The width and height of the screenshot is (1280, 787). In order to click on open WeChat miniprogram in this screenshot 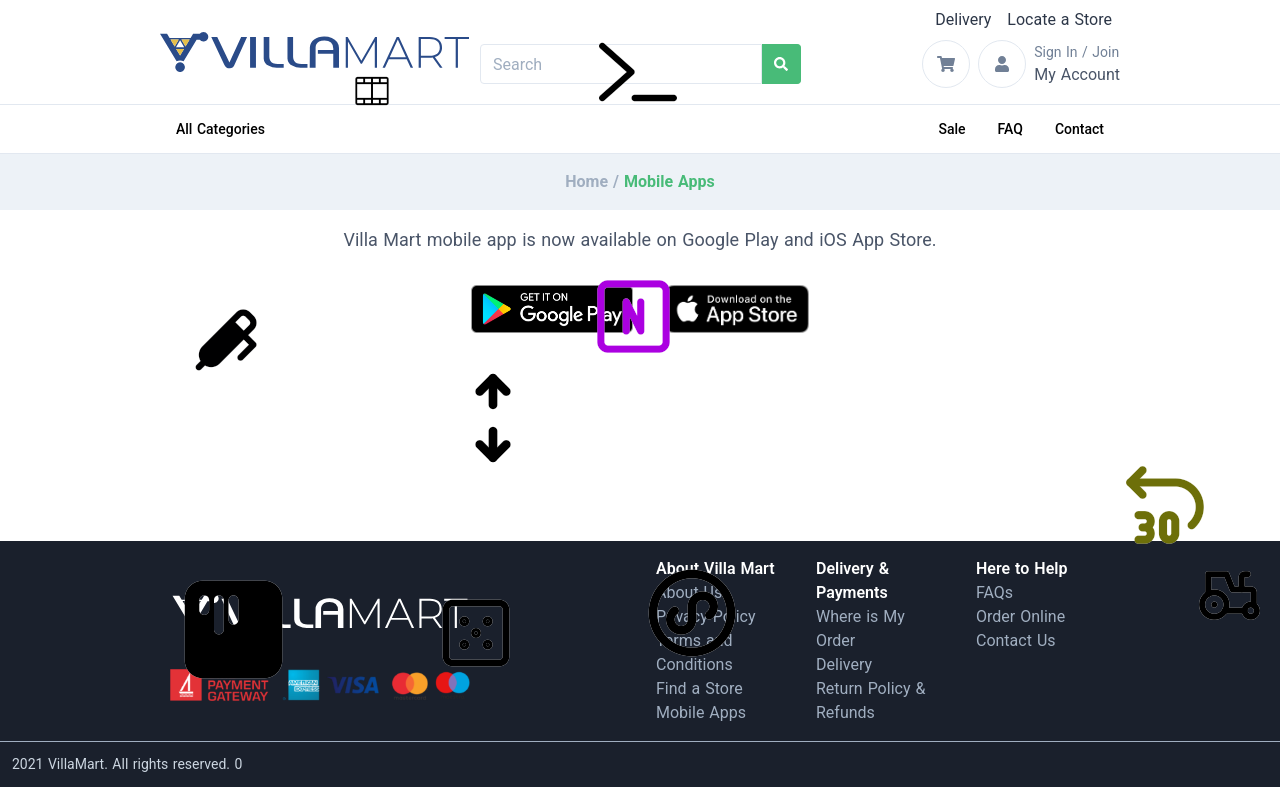, I will do `click(692, 613)`.